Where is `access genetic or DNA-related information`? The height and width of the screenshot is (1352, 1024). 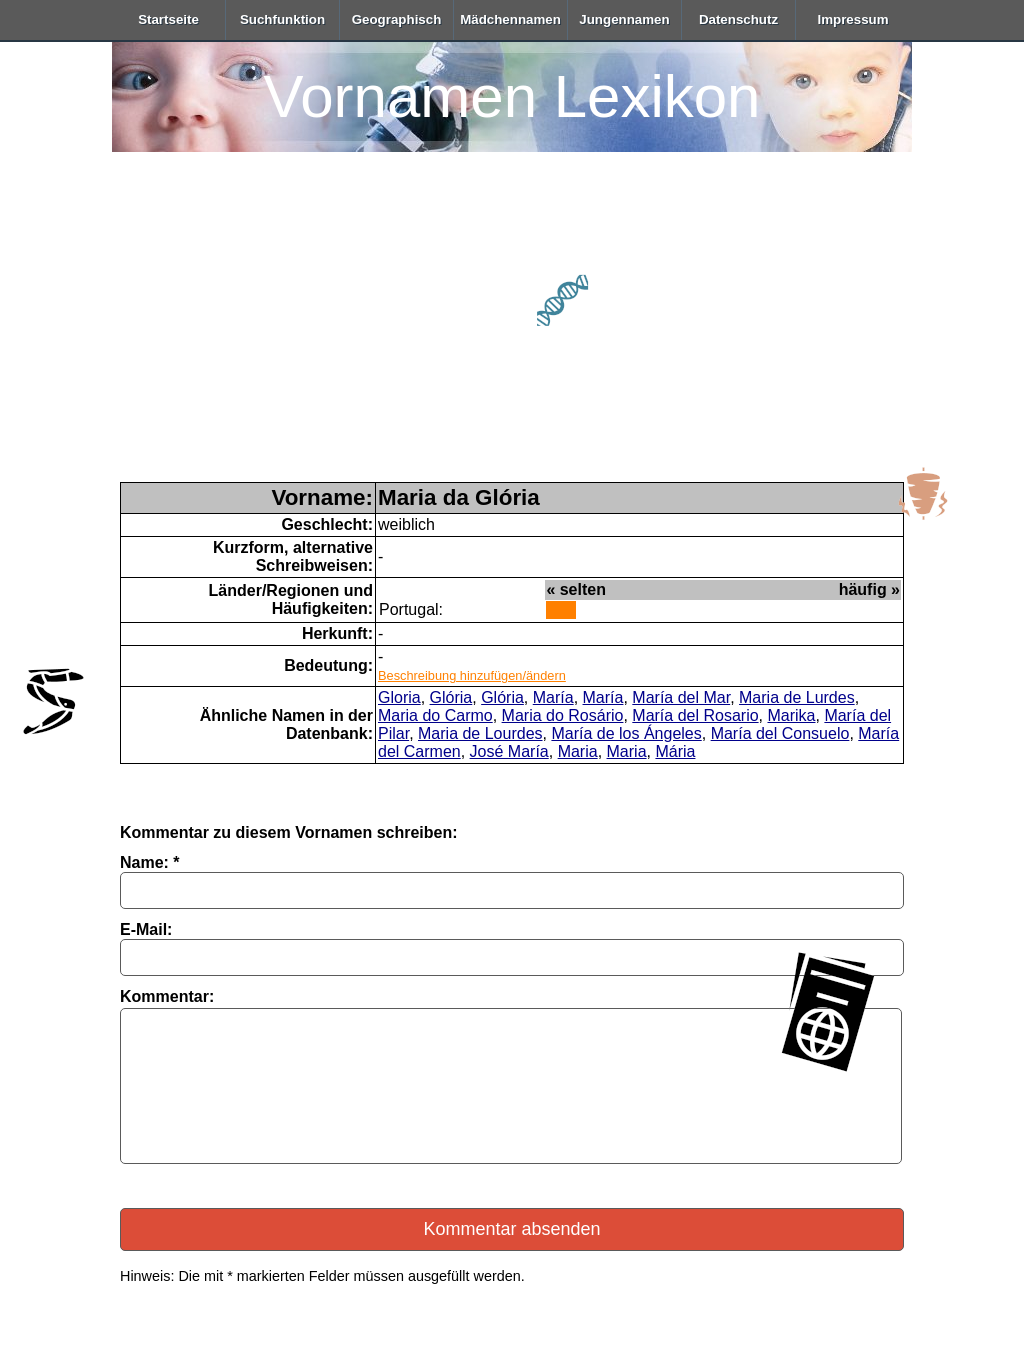 access genetic or DNA-related information is located at coordinates (562, 300).